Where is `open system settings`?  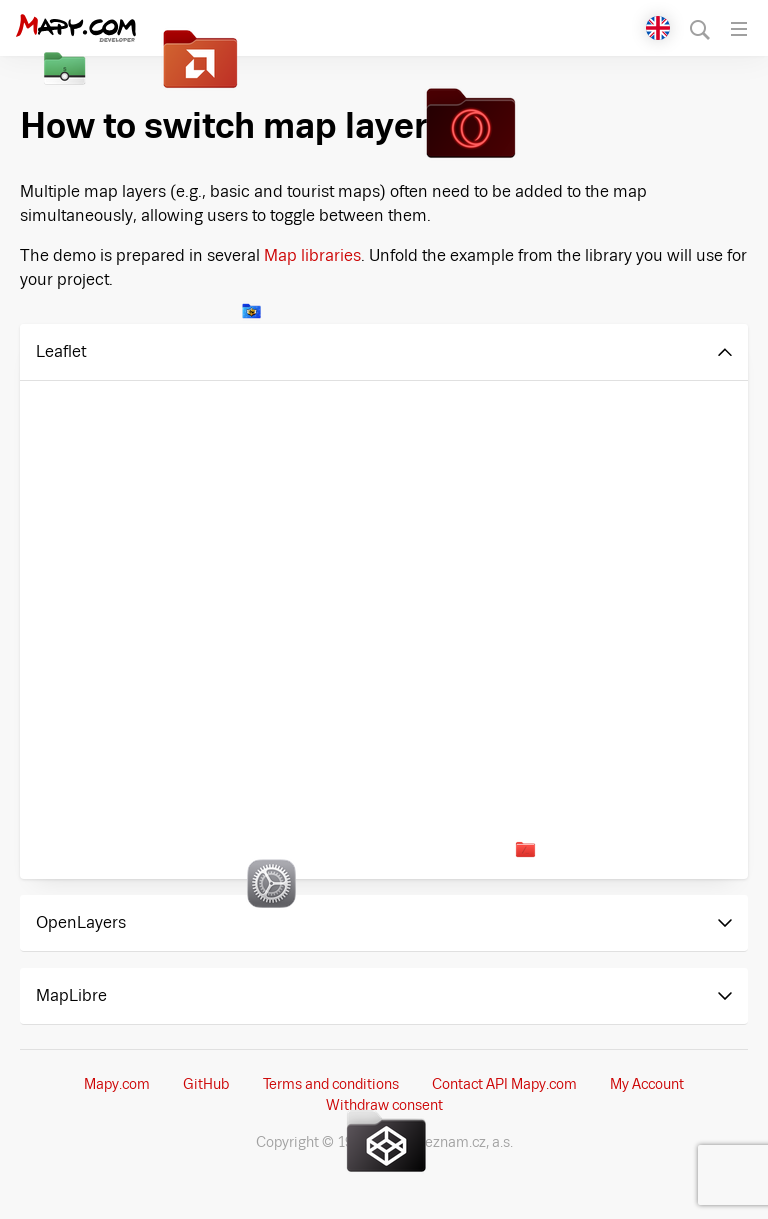
open system settings is located at coordinates (271, 883).